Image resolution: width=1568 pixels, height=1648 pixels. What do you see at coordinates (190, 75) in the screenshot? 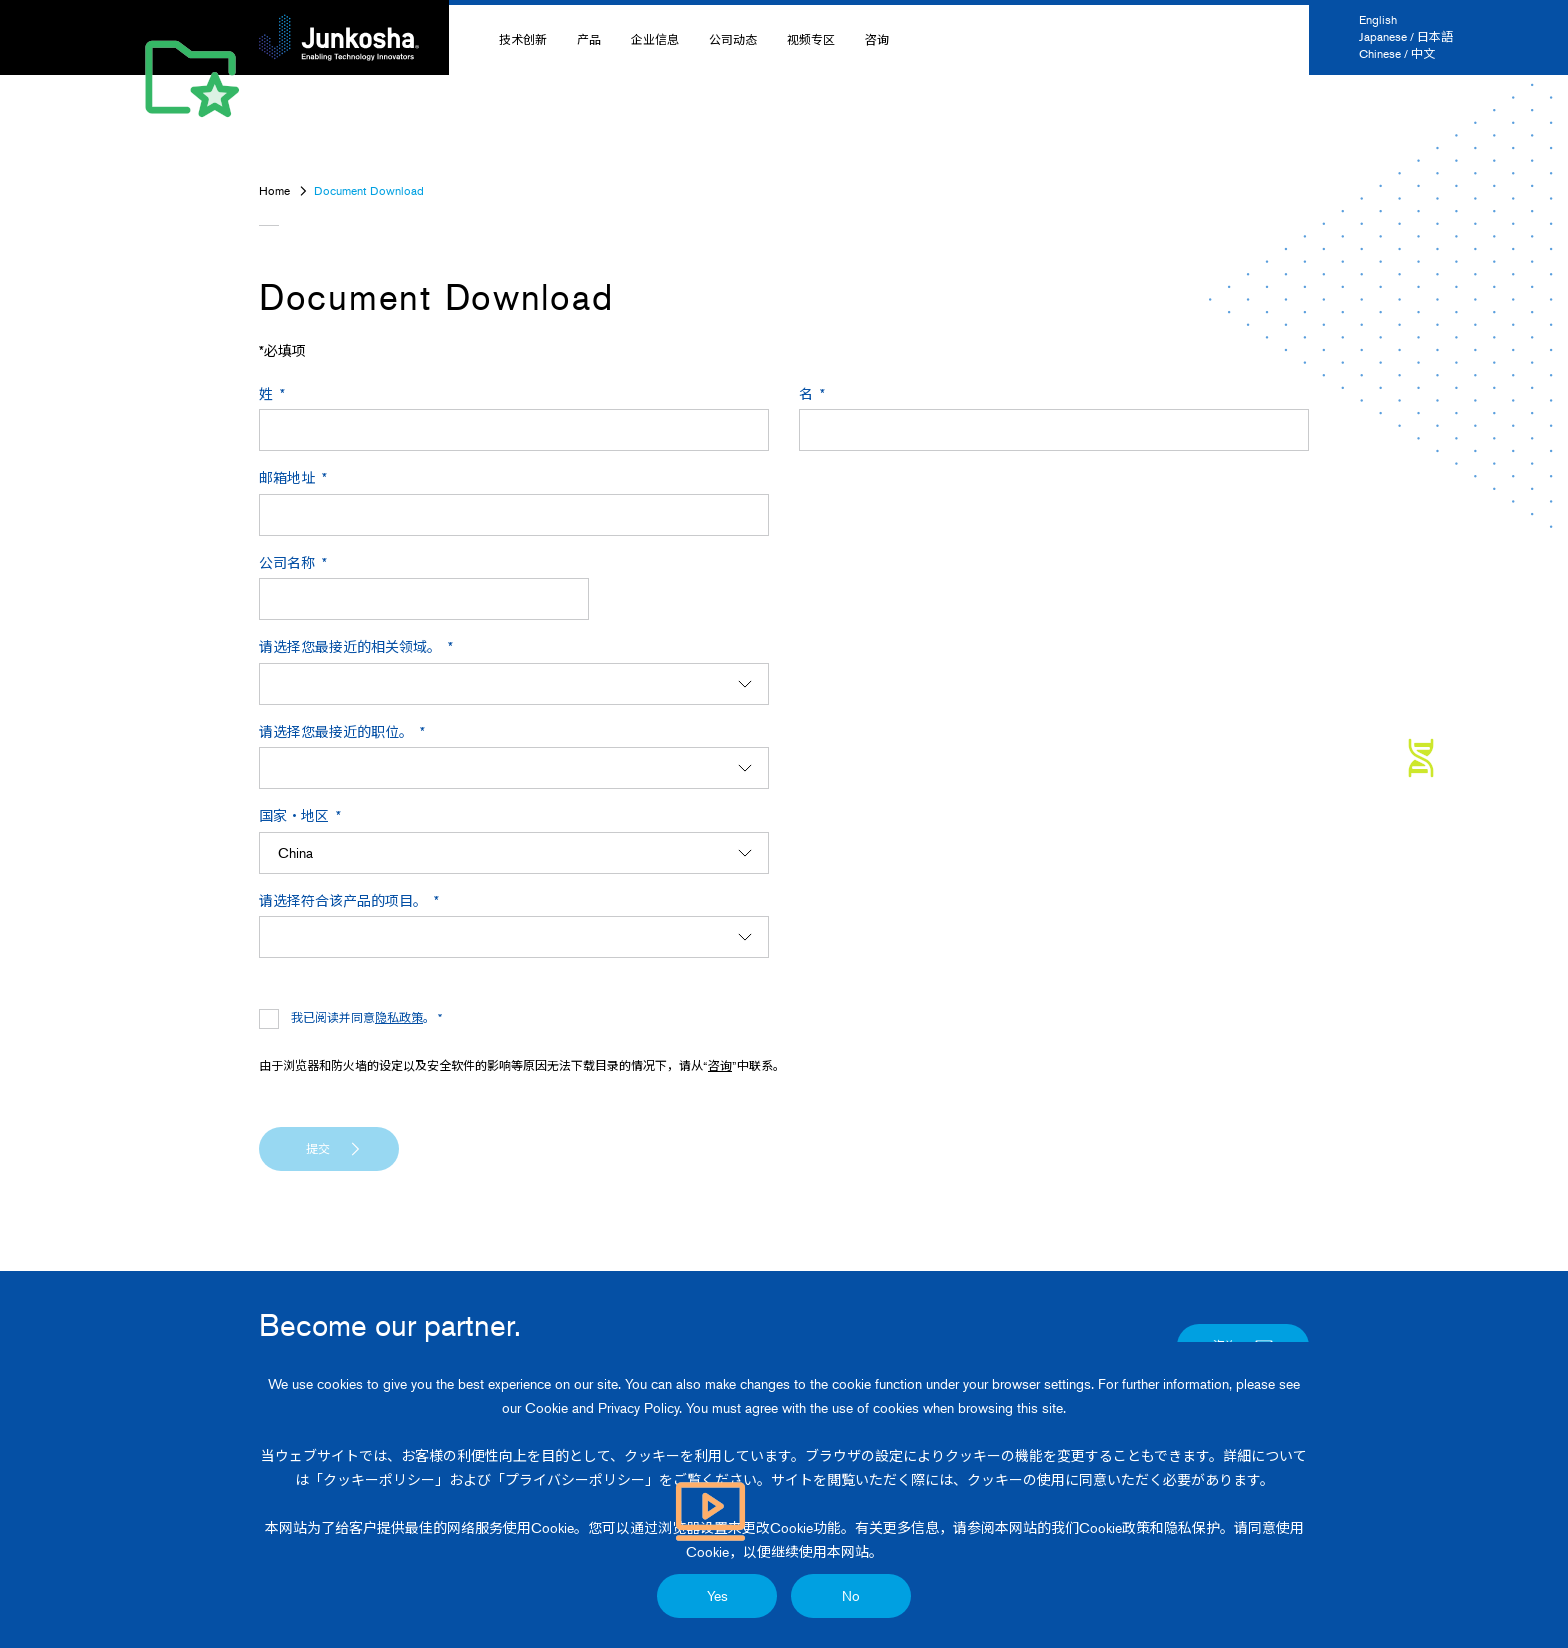
I see `access your starred or favorite folders` at bounding box center [190, 75].